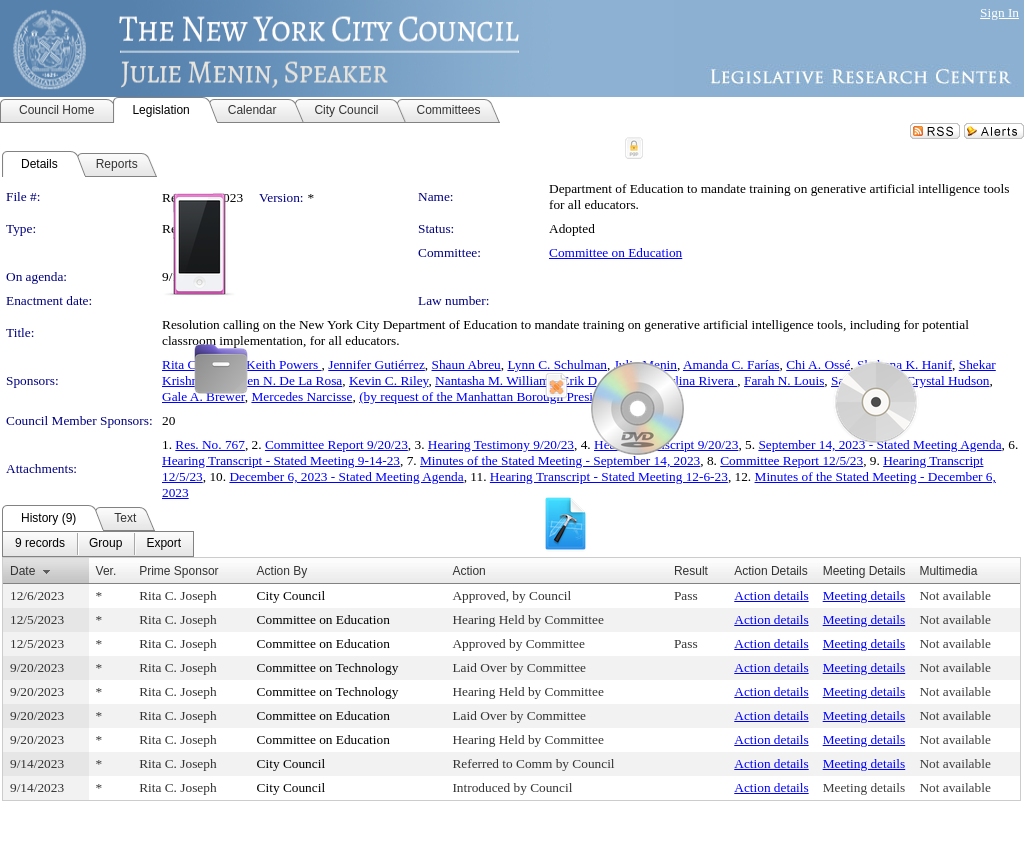  Describe the element at coordinates (199, 244) in the screenshot. I see `iPod nano device connected` at that location.